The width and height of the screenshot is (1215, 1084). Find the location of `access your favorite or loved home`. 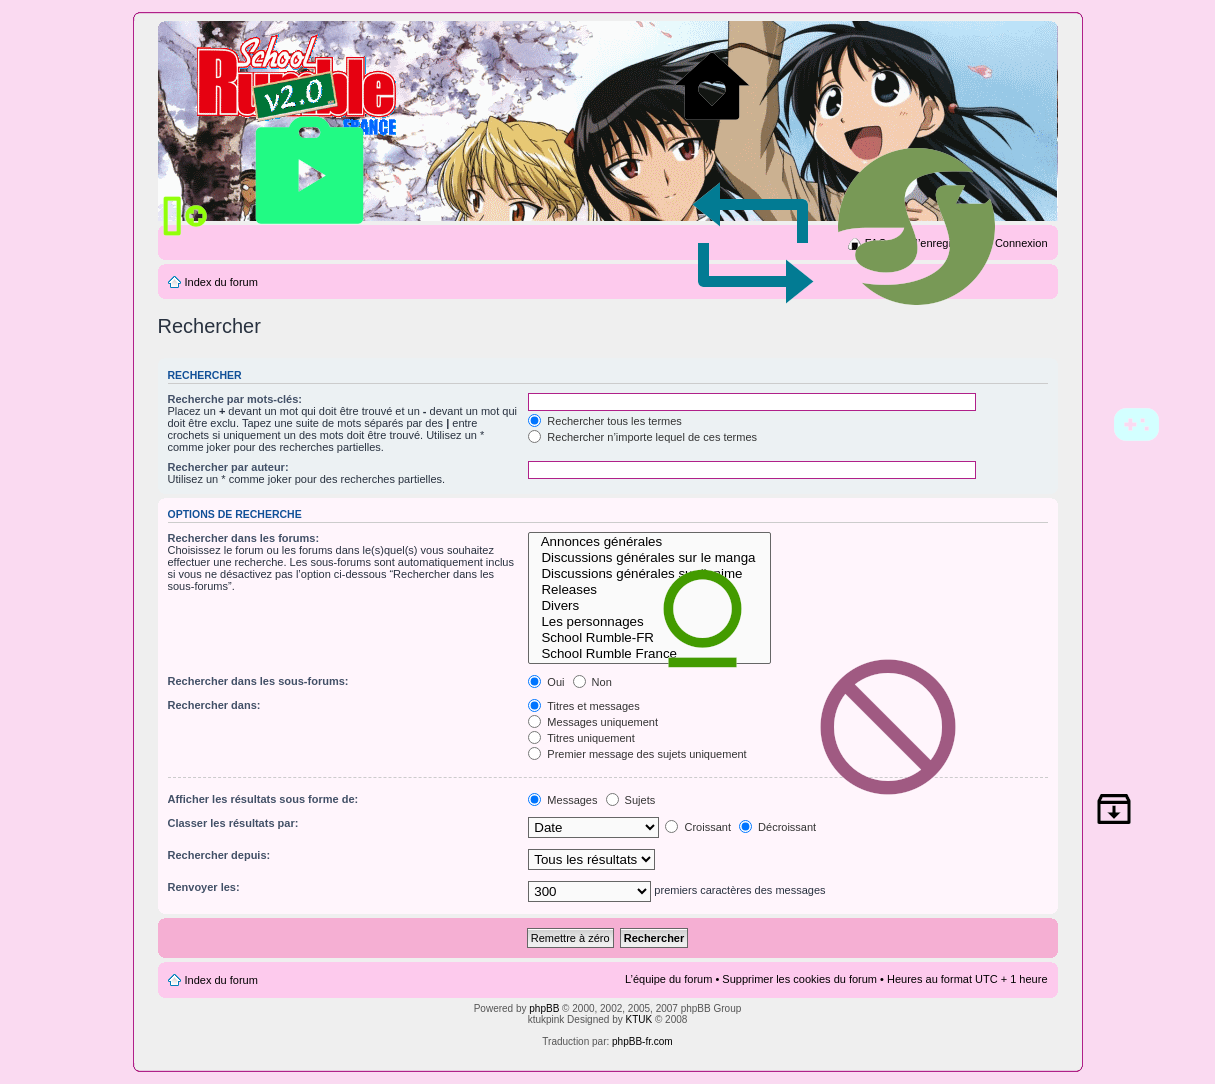

access your favorite or loved home is located at coordinates (712, 89).